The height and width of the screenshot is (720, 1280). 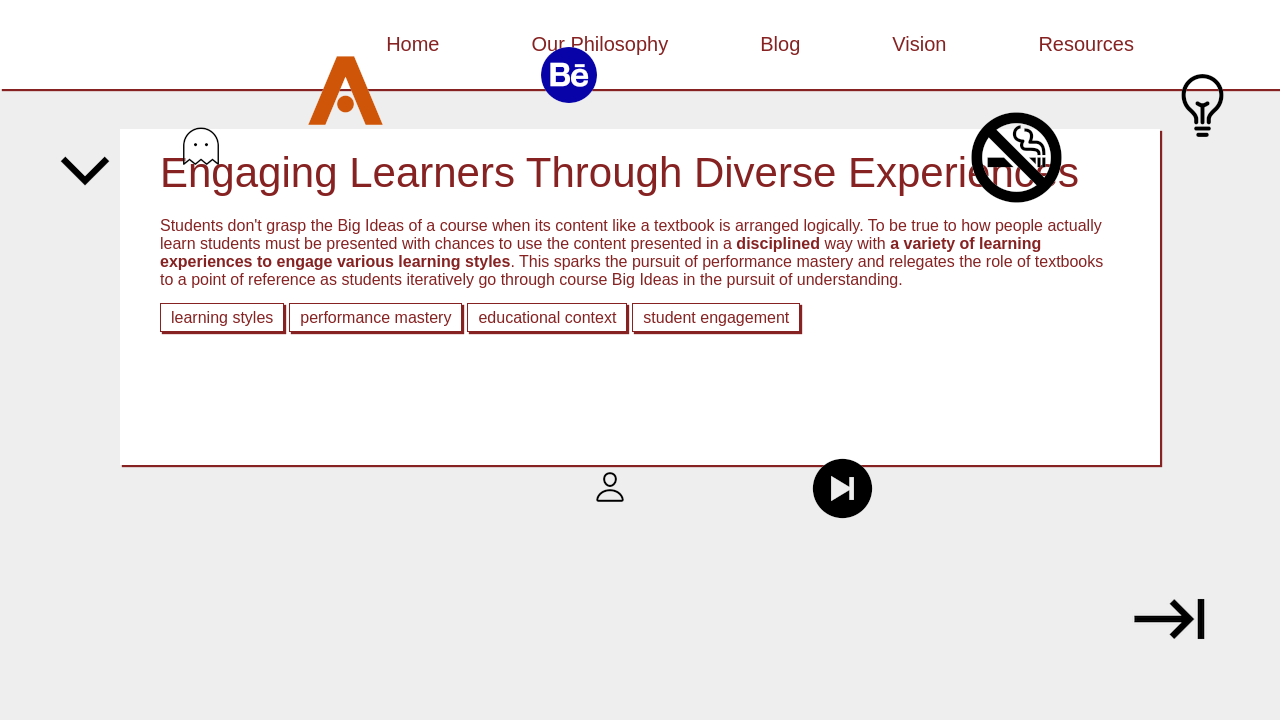 What do you see at coordinates (1202, 105) in the screenshot?
I see `access tips or suggestions` at bounding box center [1202, 105].